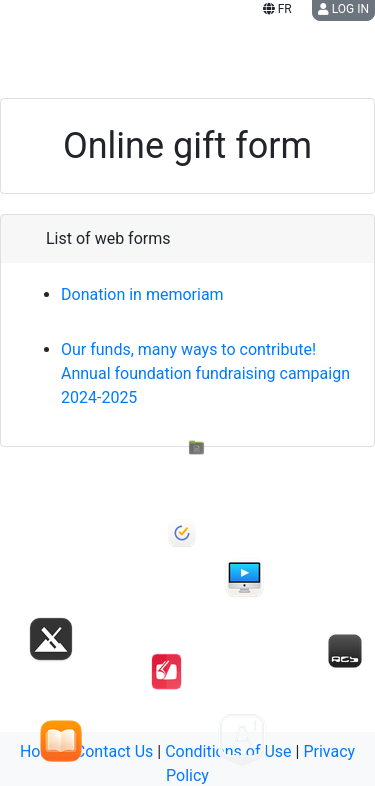 This screenshot has height=786, width=375. I want to click on open the Books app, so click(61, 741).